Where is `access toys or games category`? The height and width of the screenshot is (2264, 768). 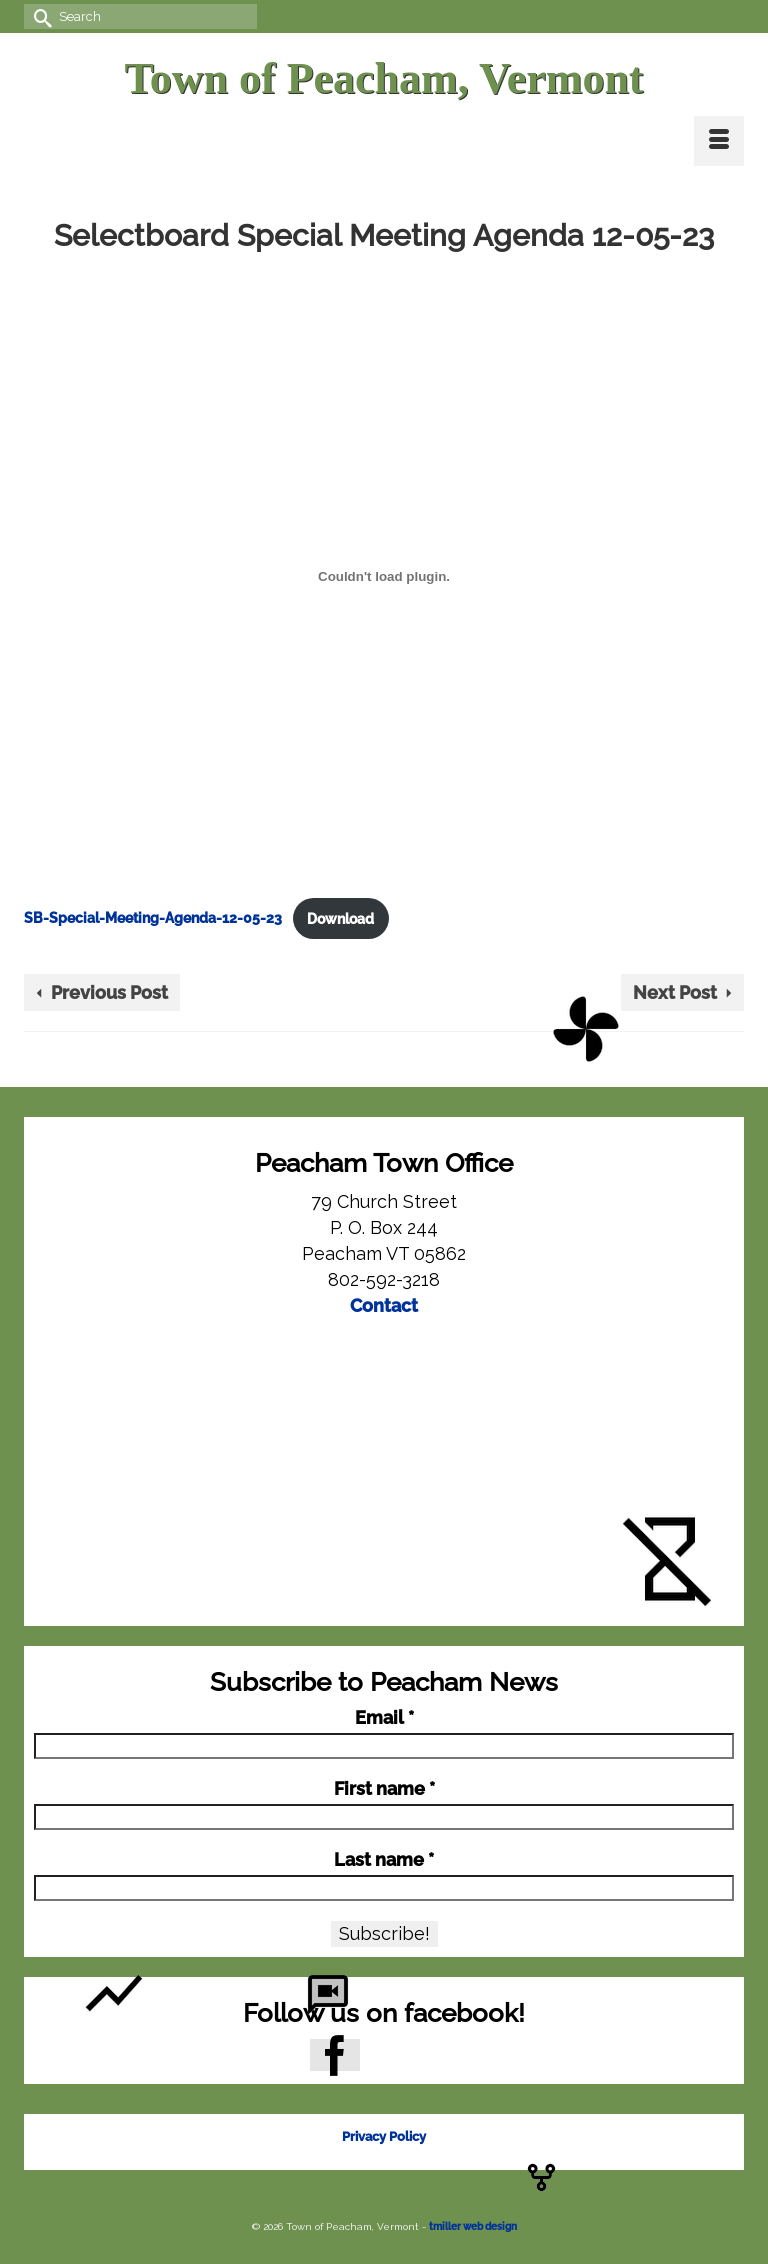 access toys or games category is located at coordinates (586, 1029).